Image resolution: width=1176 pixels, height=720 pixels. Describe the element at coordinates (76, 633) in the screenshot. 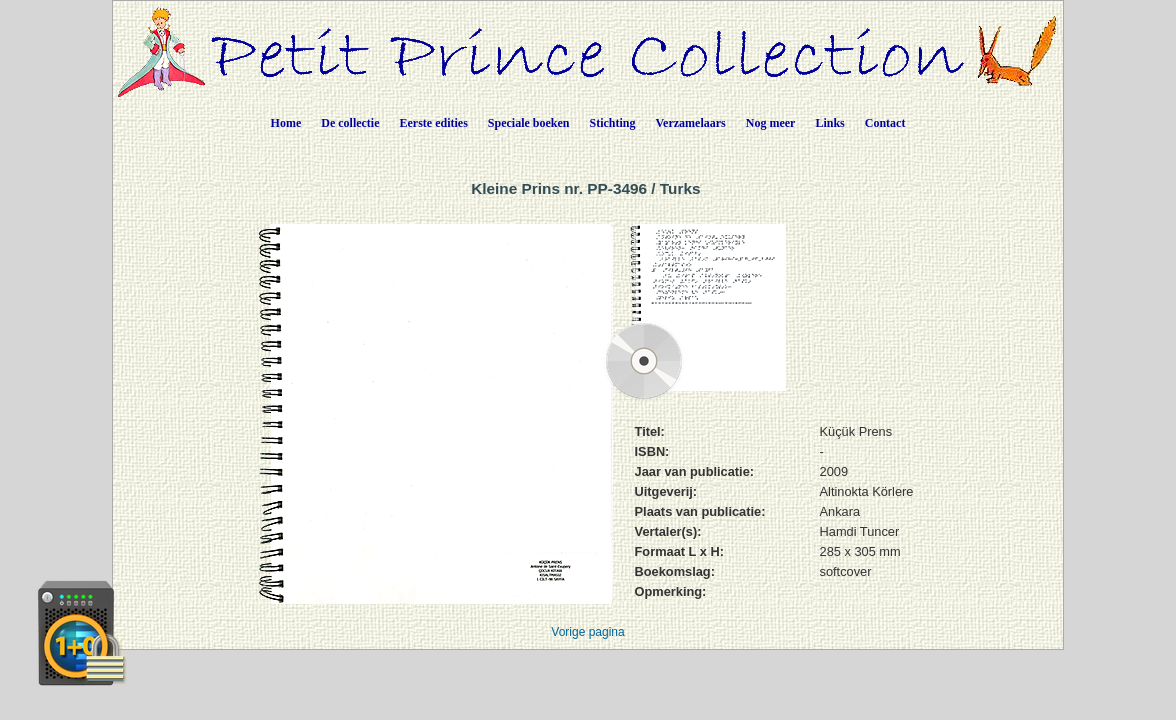

I see `locked RAID 10 storage volume` at that location.